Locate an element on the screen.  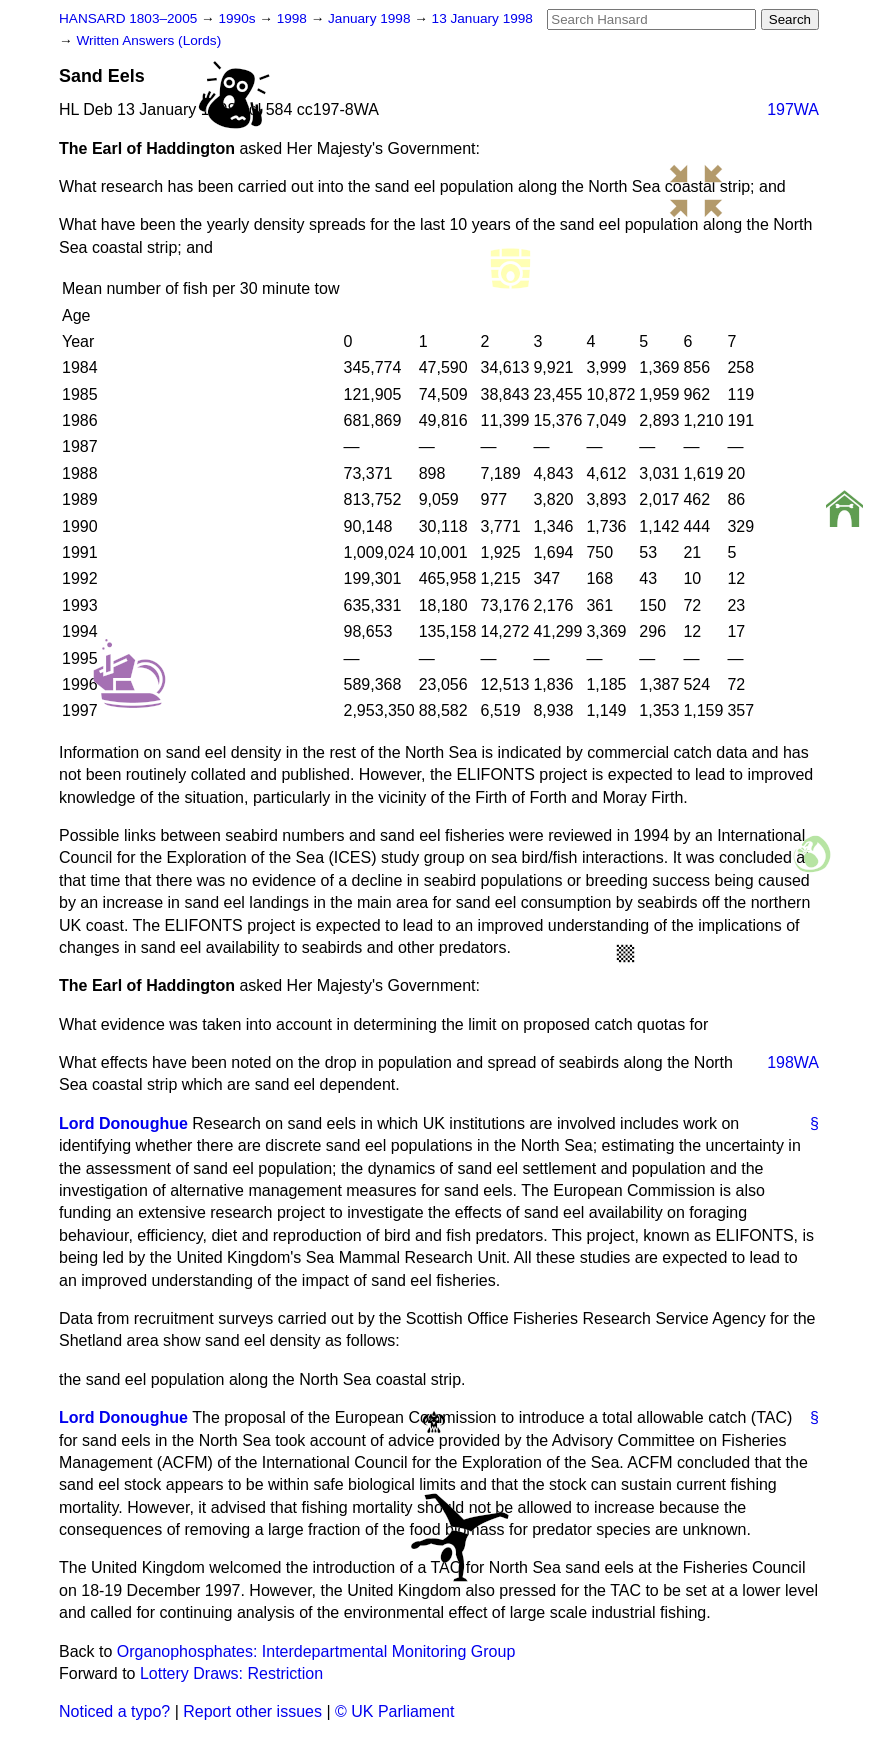
access barrel or keg inventory in game is located at coordinates (510, 268).